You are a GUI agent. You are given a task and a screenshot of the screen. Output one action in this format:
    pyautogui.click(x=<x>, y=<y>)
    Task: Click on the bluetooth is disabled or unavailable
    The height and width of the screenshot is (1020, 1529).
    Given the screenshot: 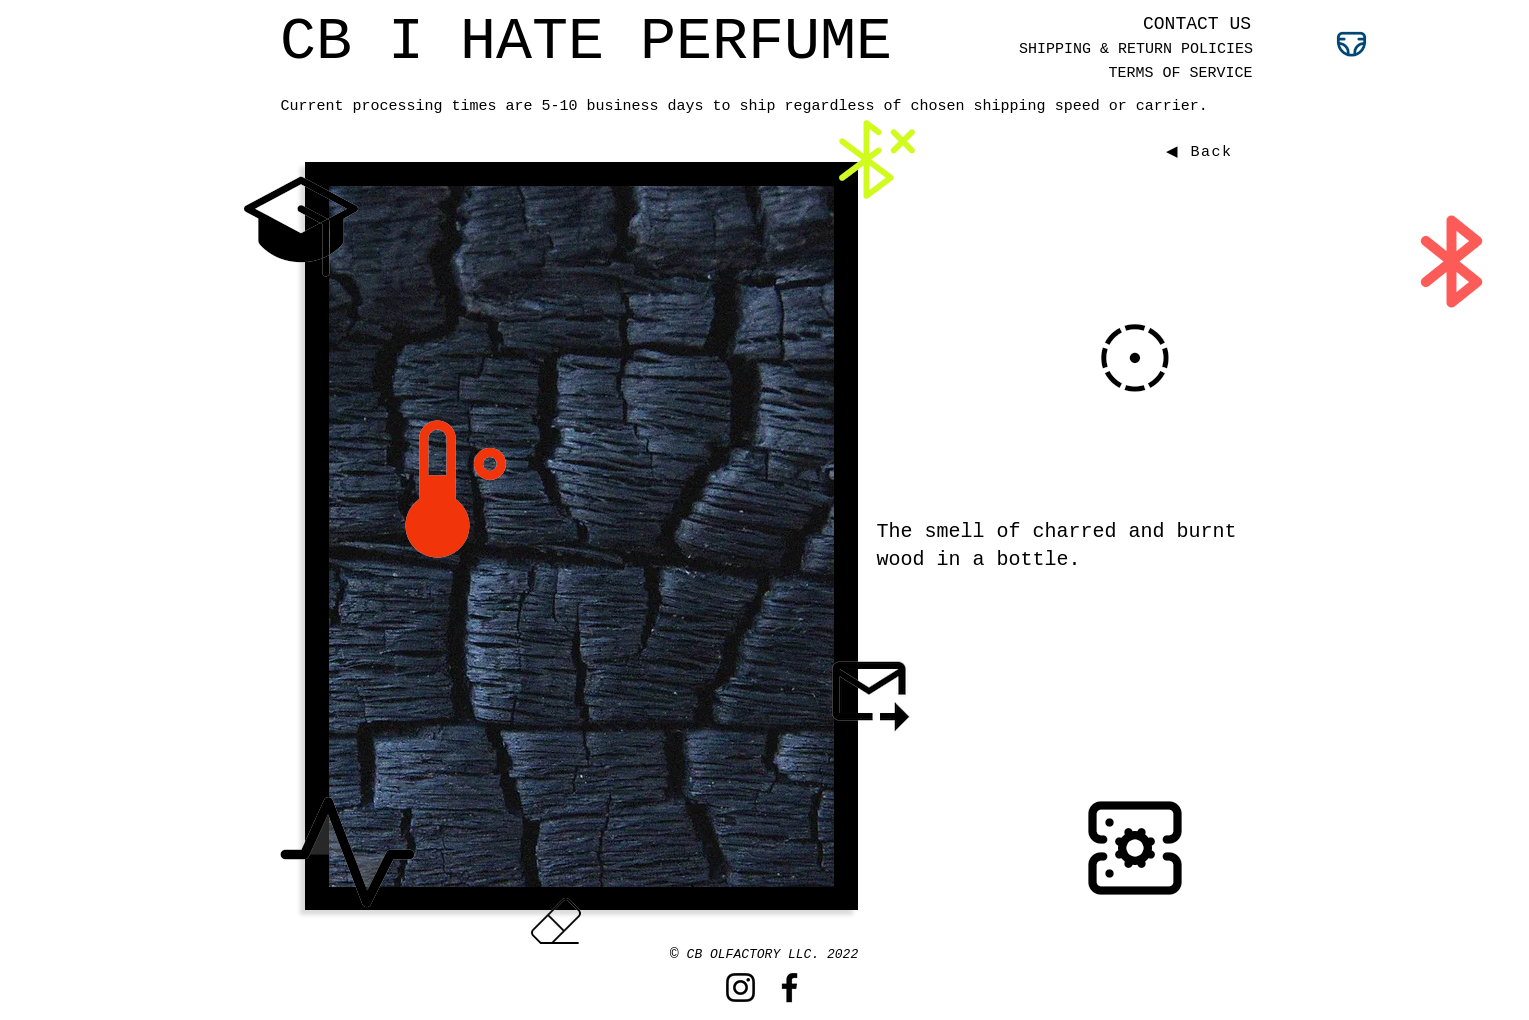 What is the action you would take?
    pyautogui.click(x=872, y=159)
    